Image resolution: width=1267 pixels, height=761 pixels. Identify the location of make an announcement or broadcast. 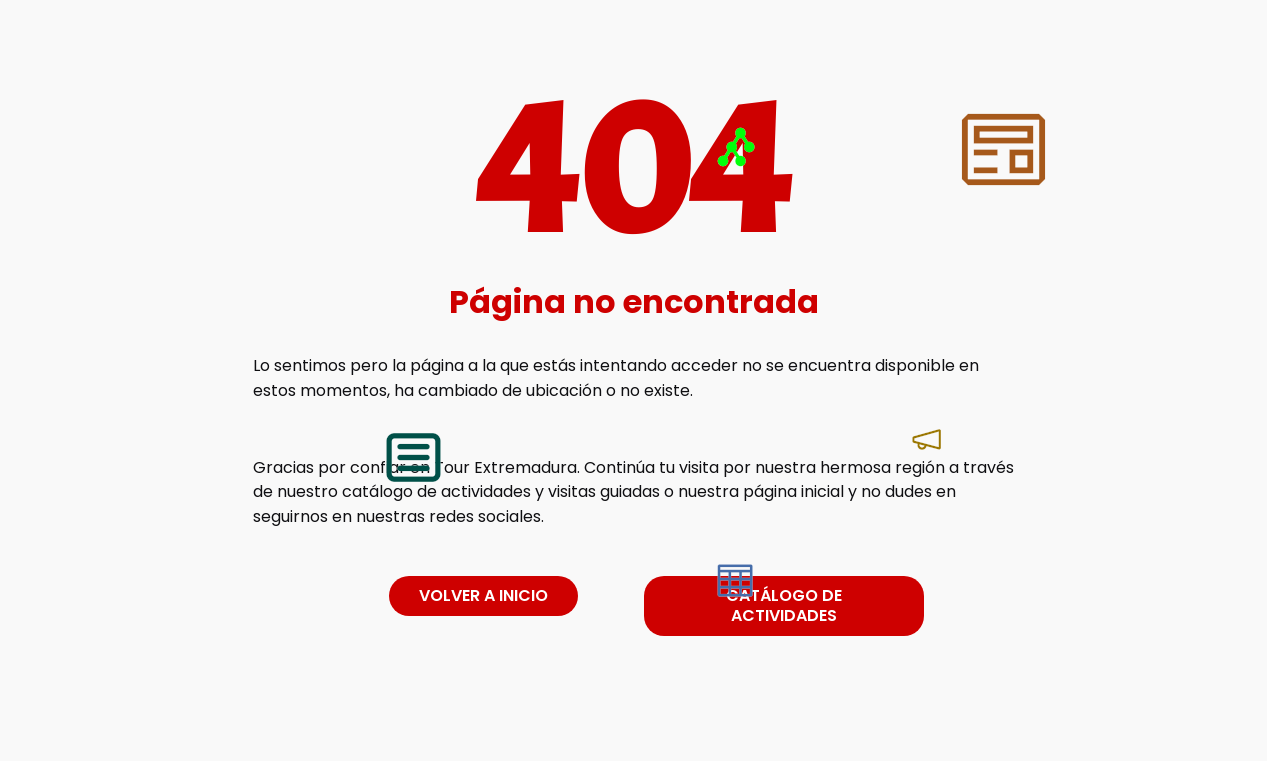
(926, 439).